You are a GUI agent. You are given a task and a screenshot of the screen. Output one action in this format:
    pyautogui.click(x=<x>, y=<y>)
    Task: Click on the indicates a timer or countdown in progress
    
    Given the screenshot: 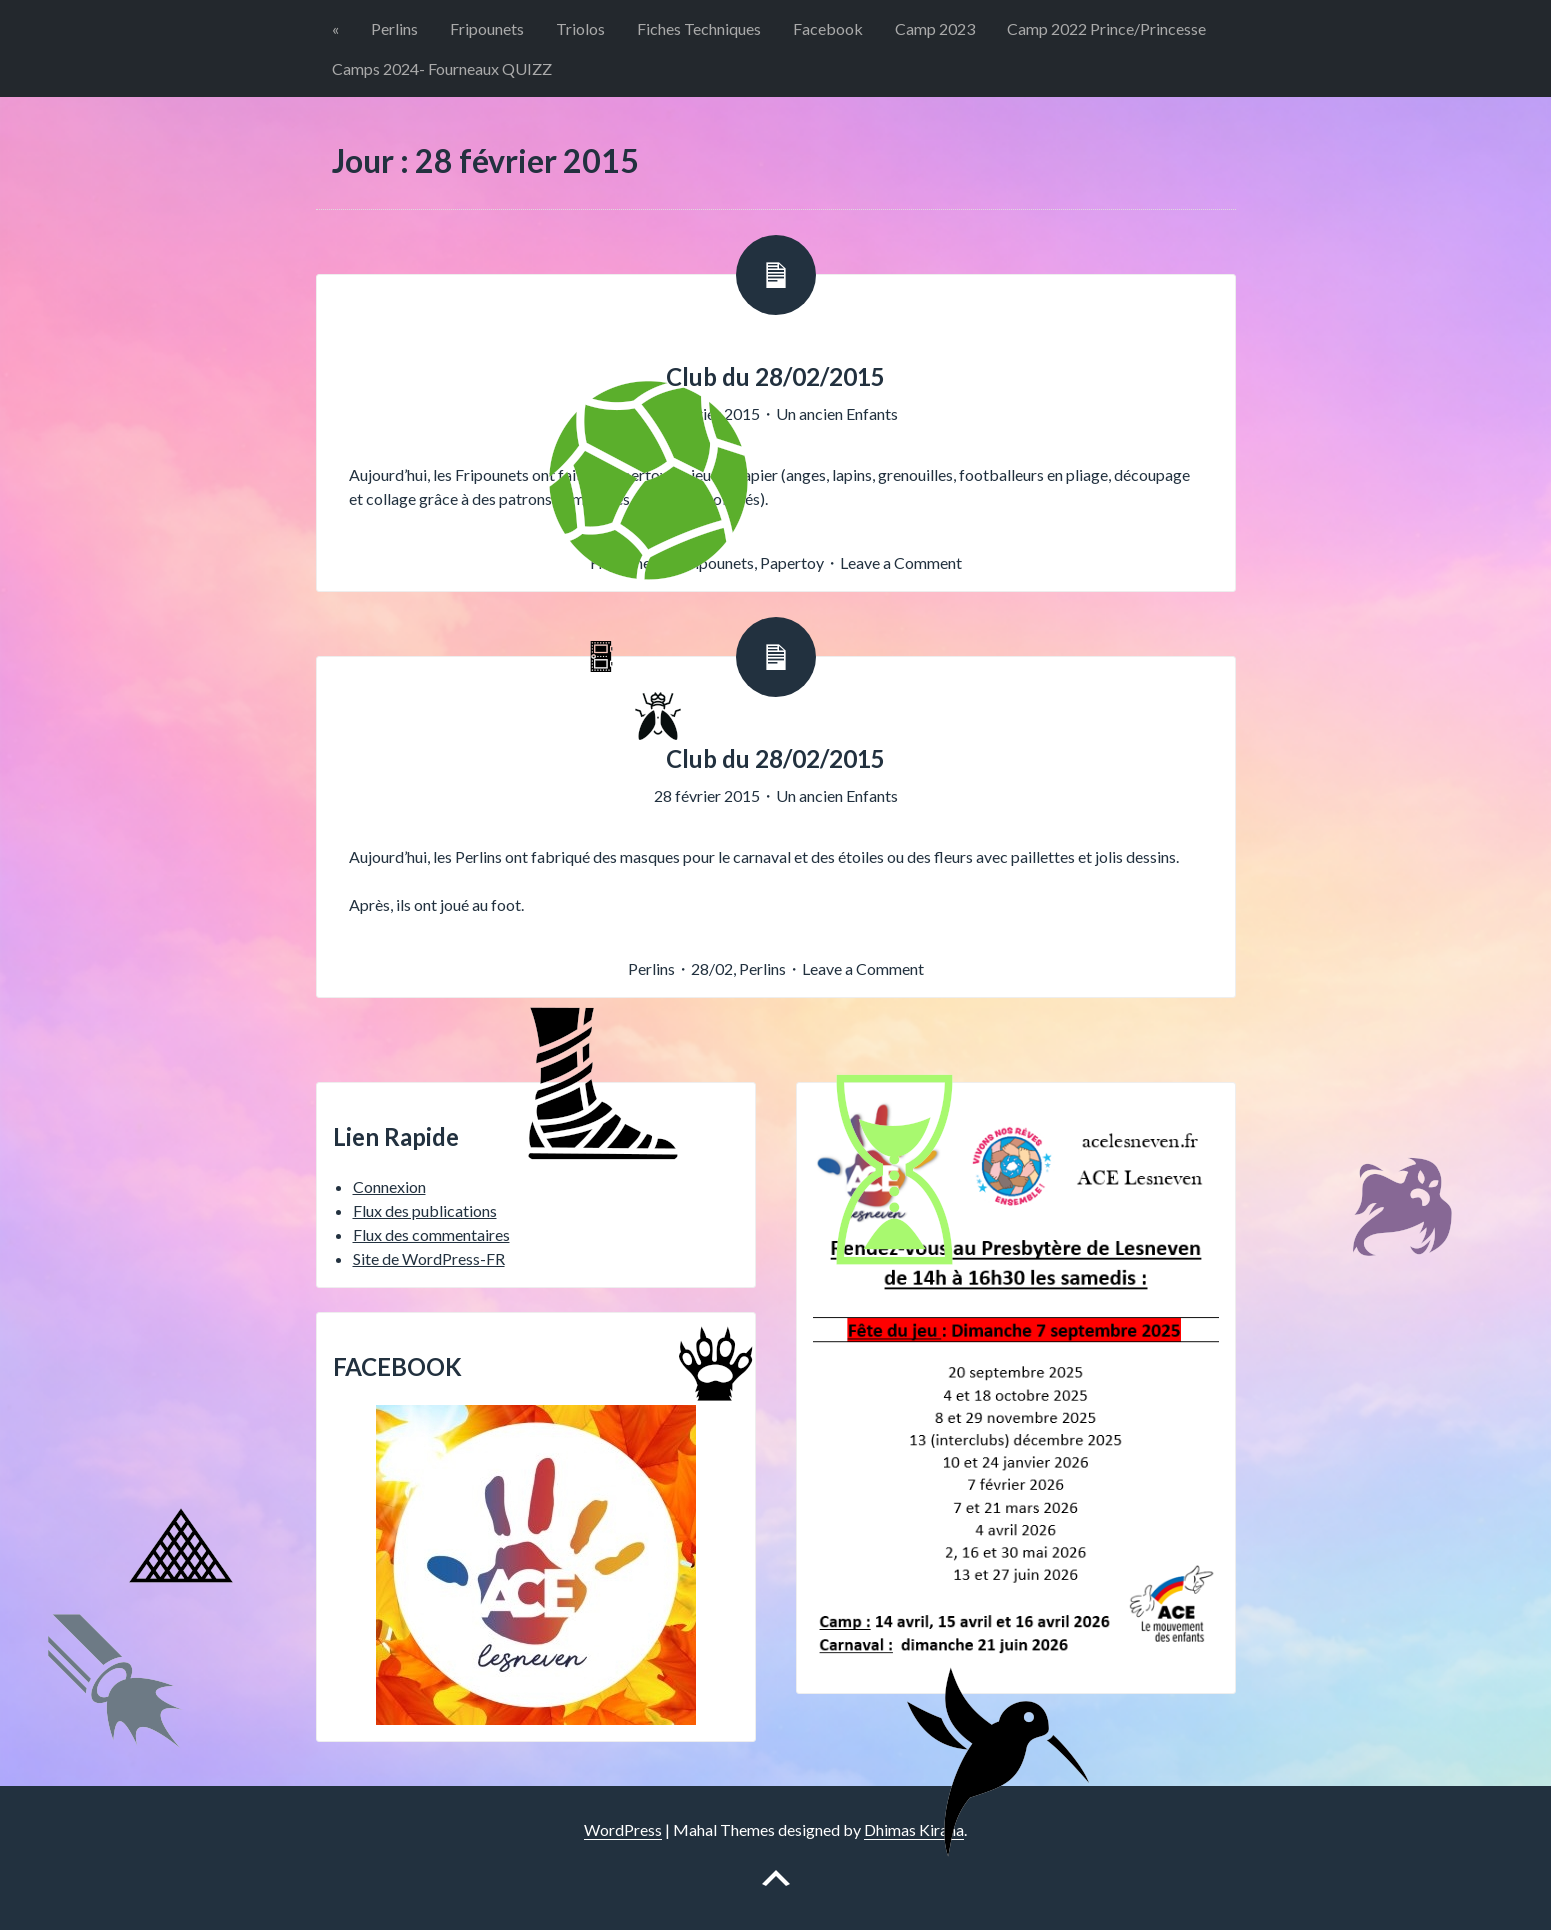 What is the action you would take?
    pyautogui.click(x=893, y=1169)
    